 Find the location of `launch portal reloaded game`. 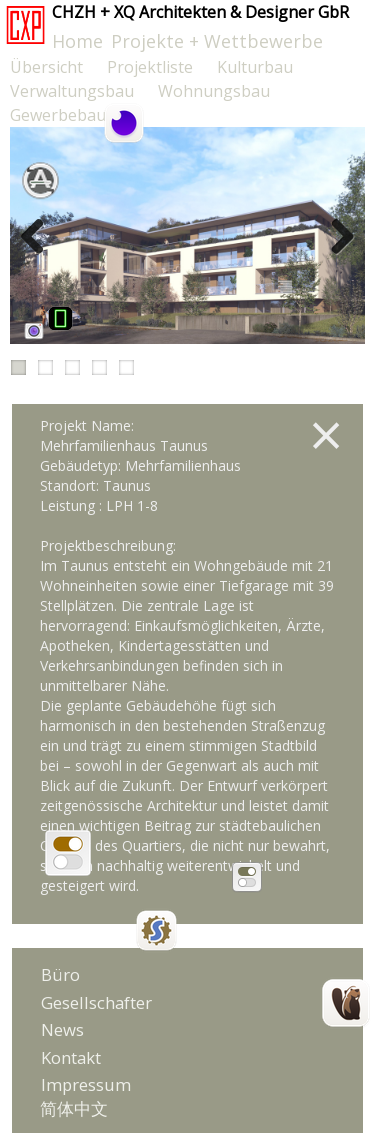

launch portal reloaded game is located at coordinates (60, 318).